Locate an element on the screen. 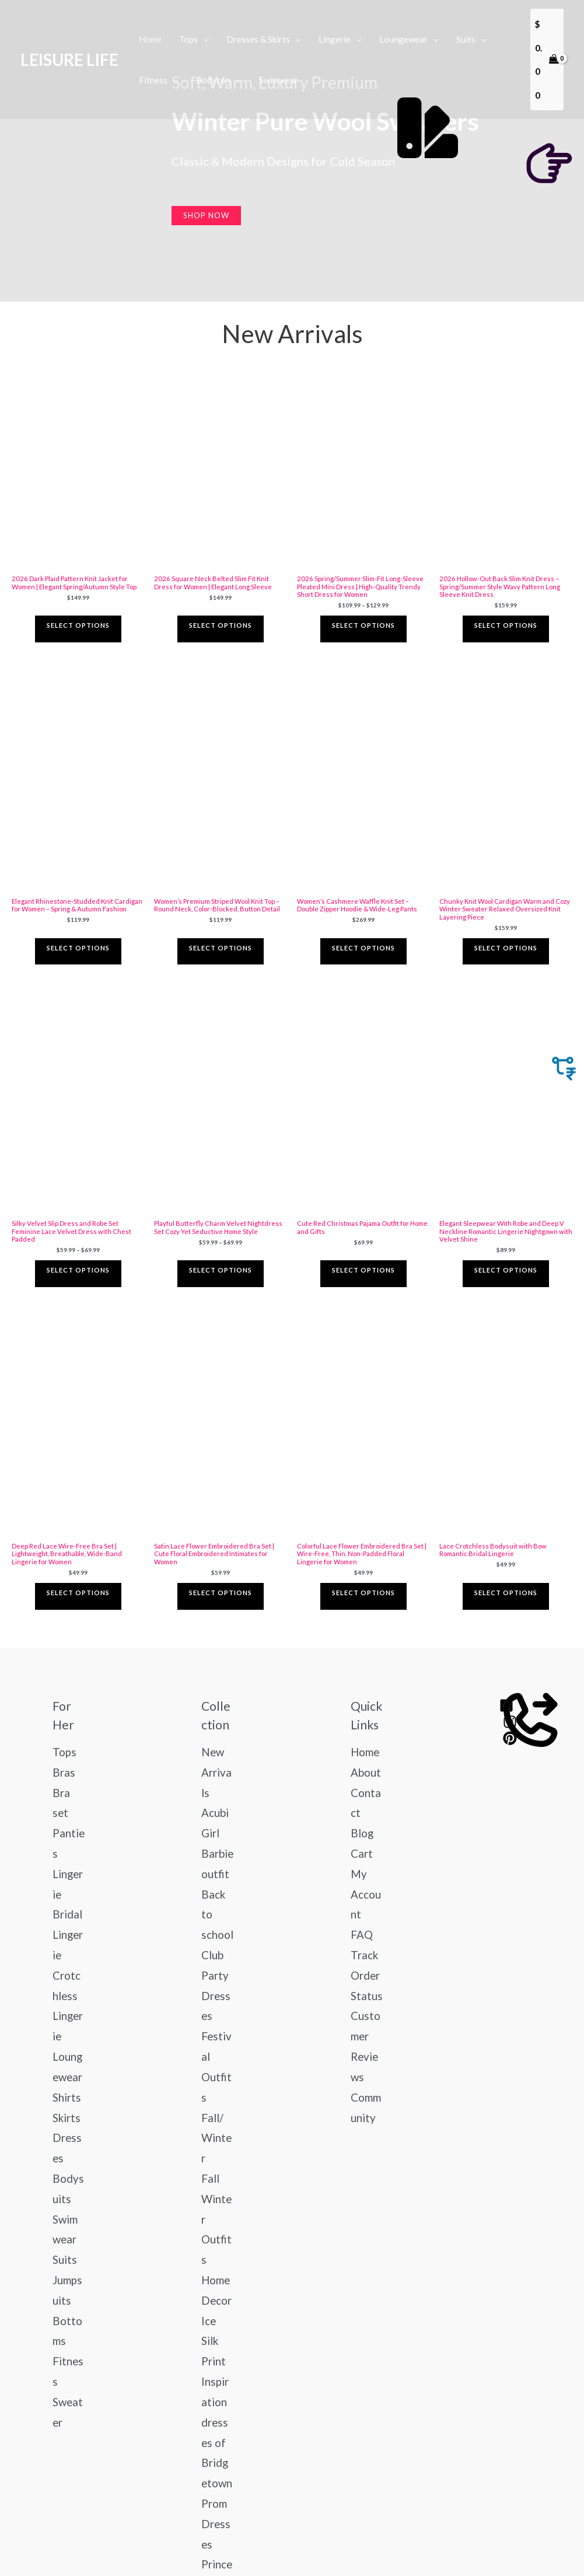 The height and width of the screenshot is (2576, 584). navigate to the next item or step is located at coordinates (548, 163).